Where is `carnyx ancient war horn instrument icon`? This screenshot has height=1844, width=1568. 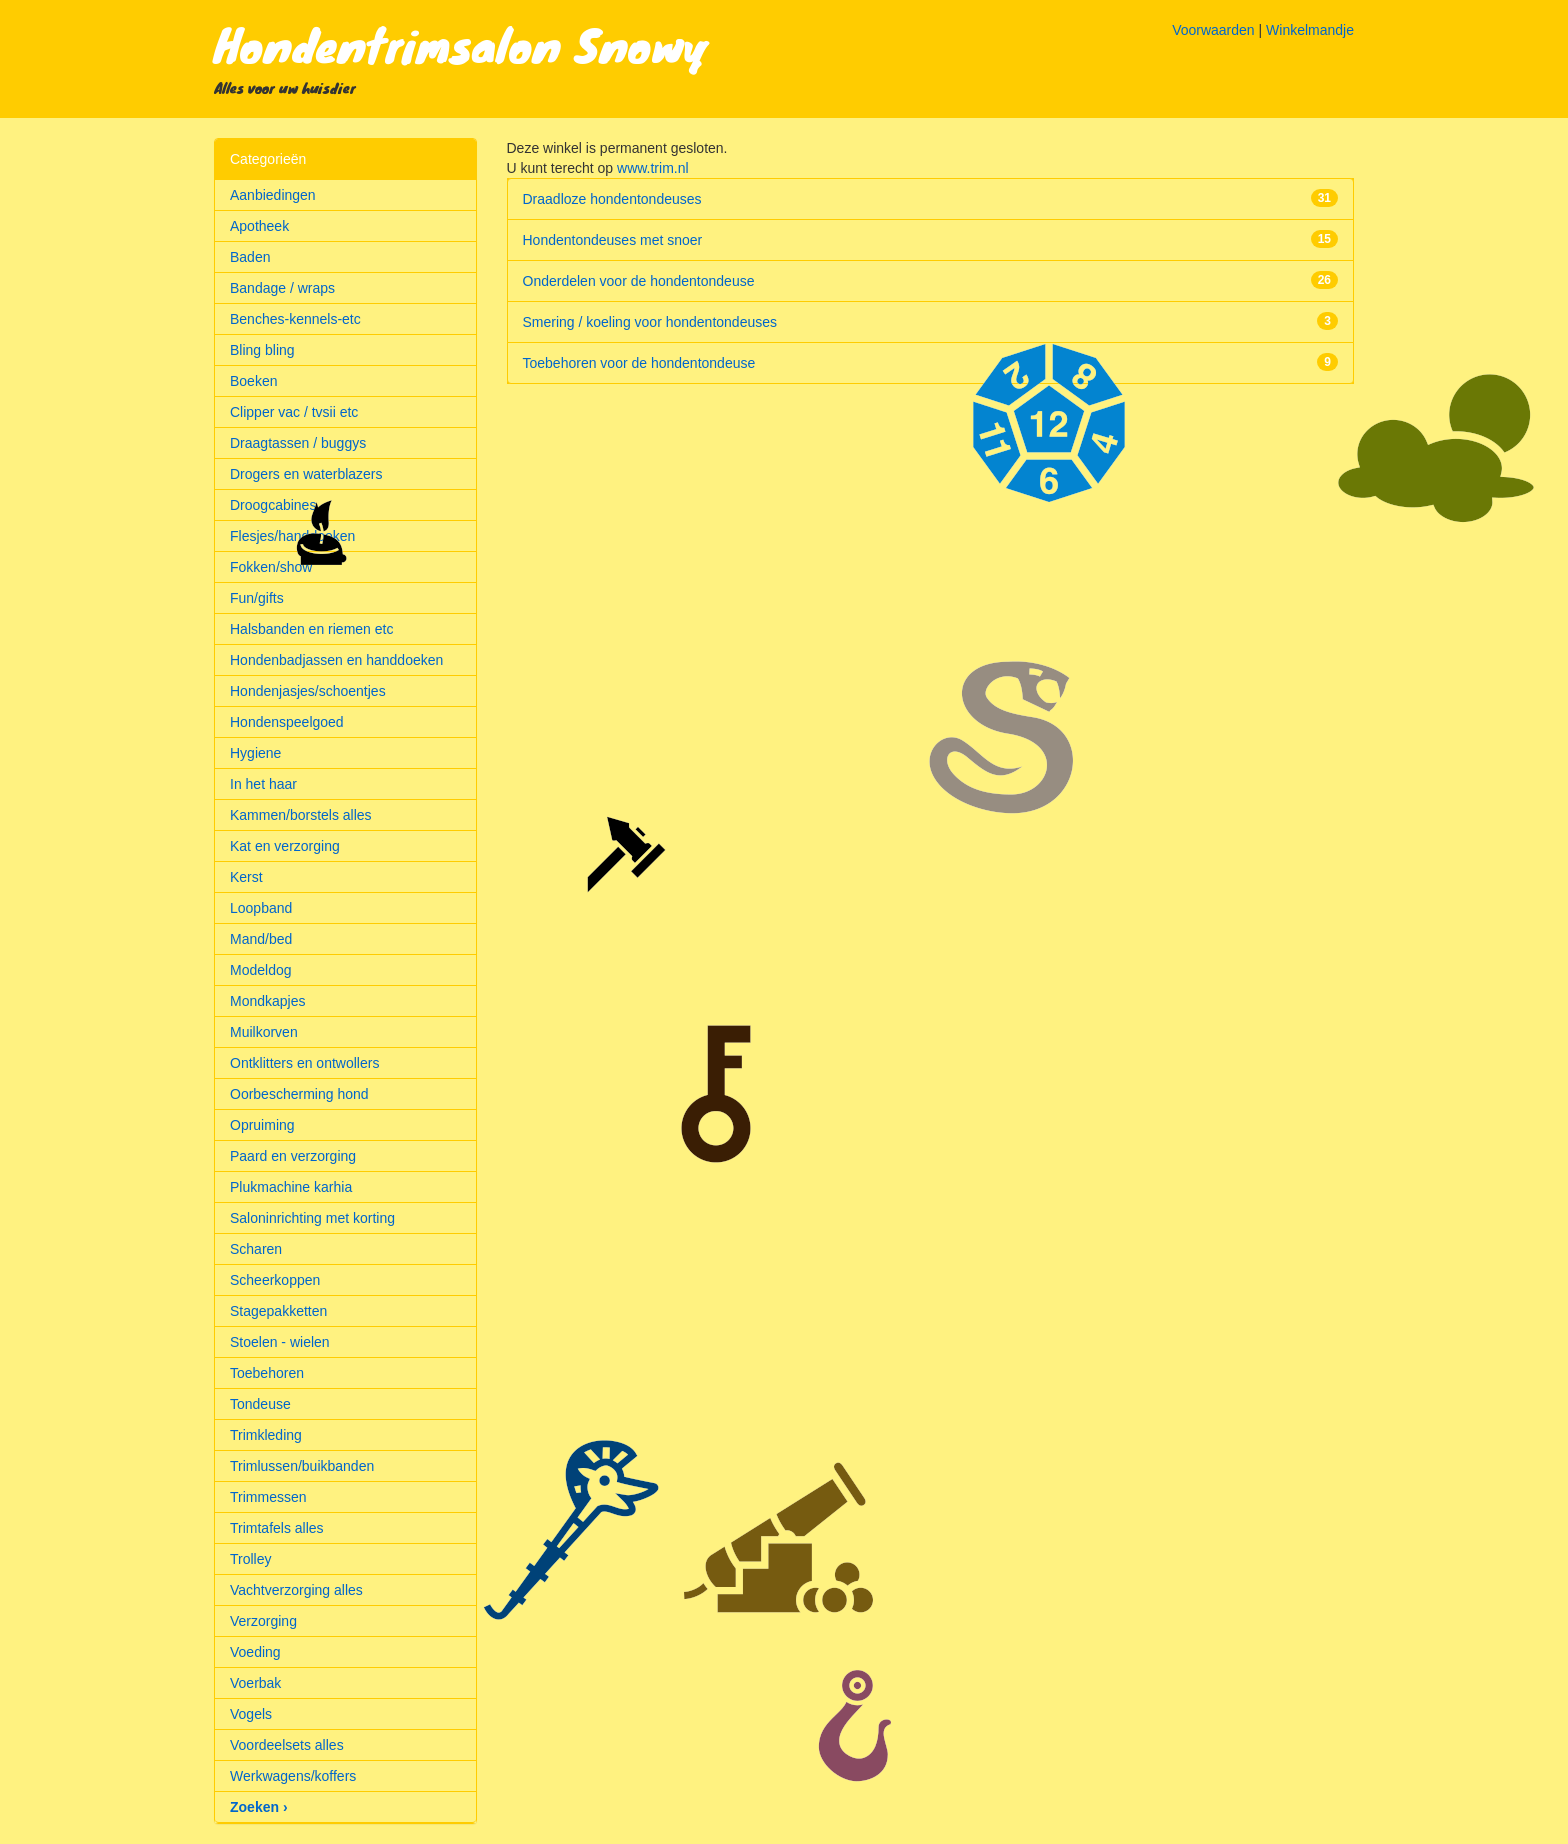 carnyx ancient war horn instrument icon is located at coordinates (566, 1529).